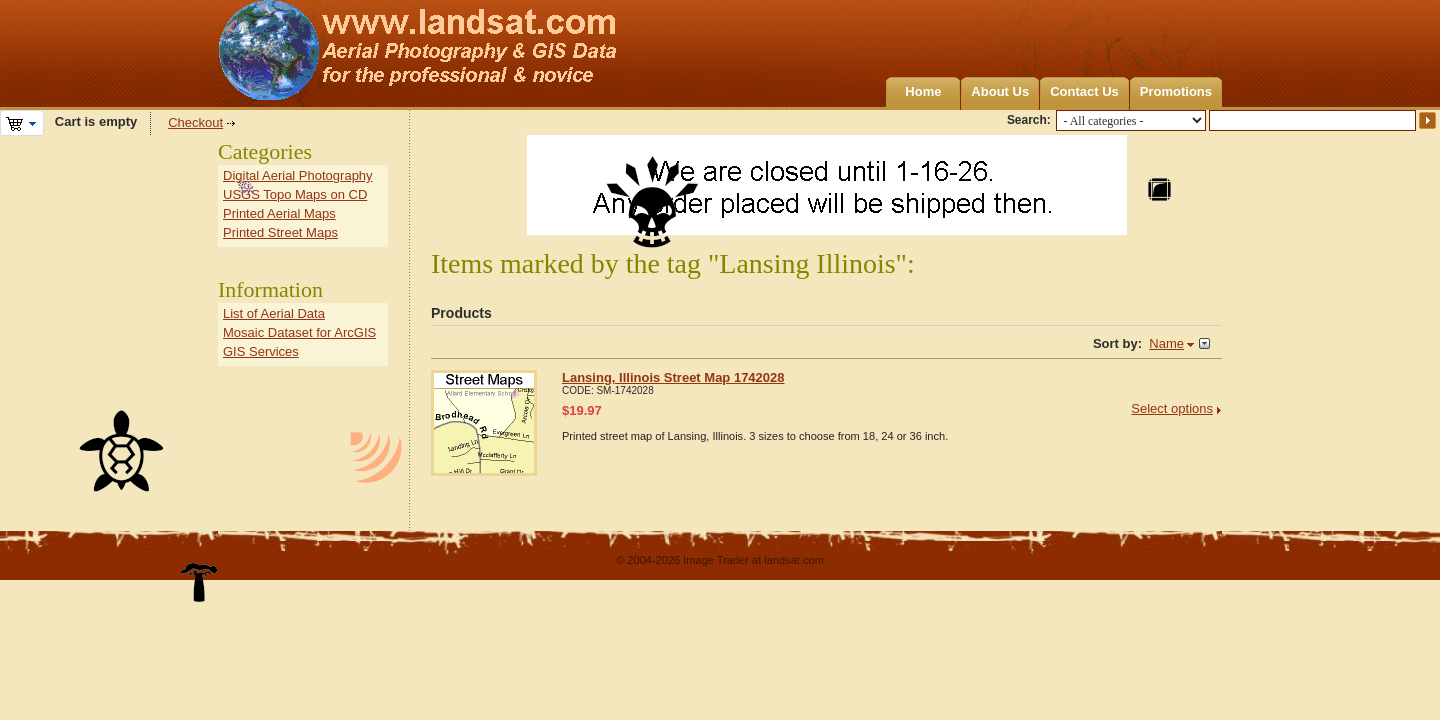 The width and height of the screenshot is (1440, 720). What do you see at coordinates (1159, 189) in the screenshot?
I see `indicates an amethyst gem resource or currency` at bounding box center [1159, 189].